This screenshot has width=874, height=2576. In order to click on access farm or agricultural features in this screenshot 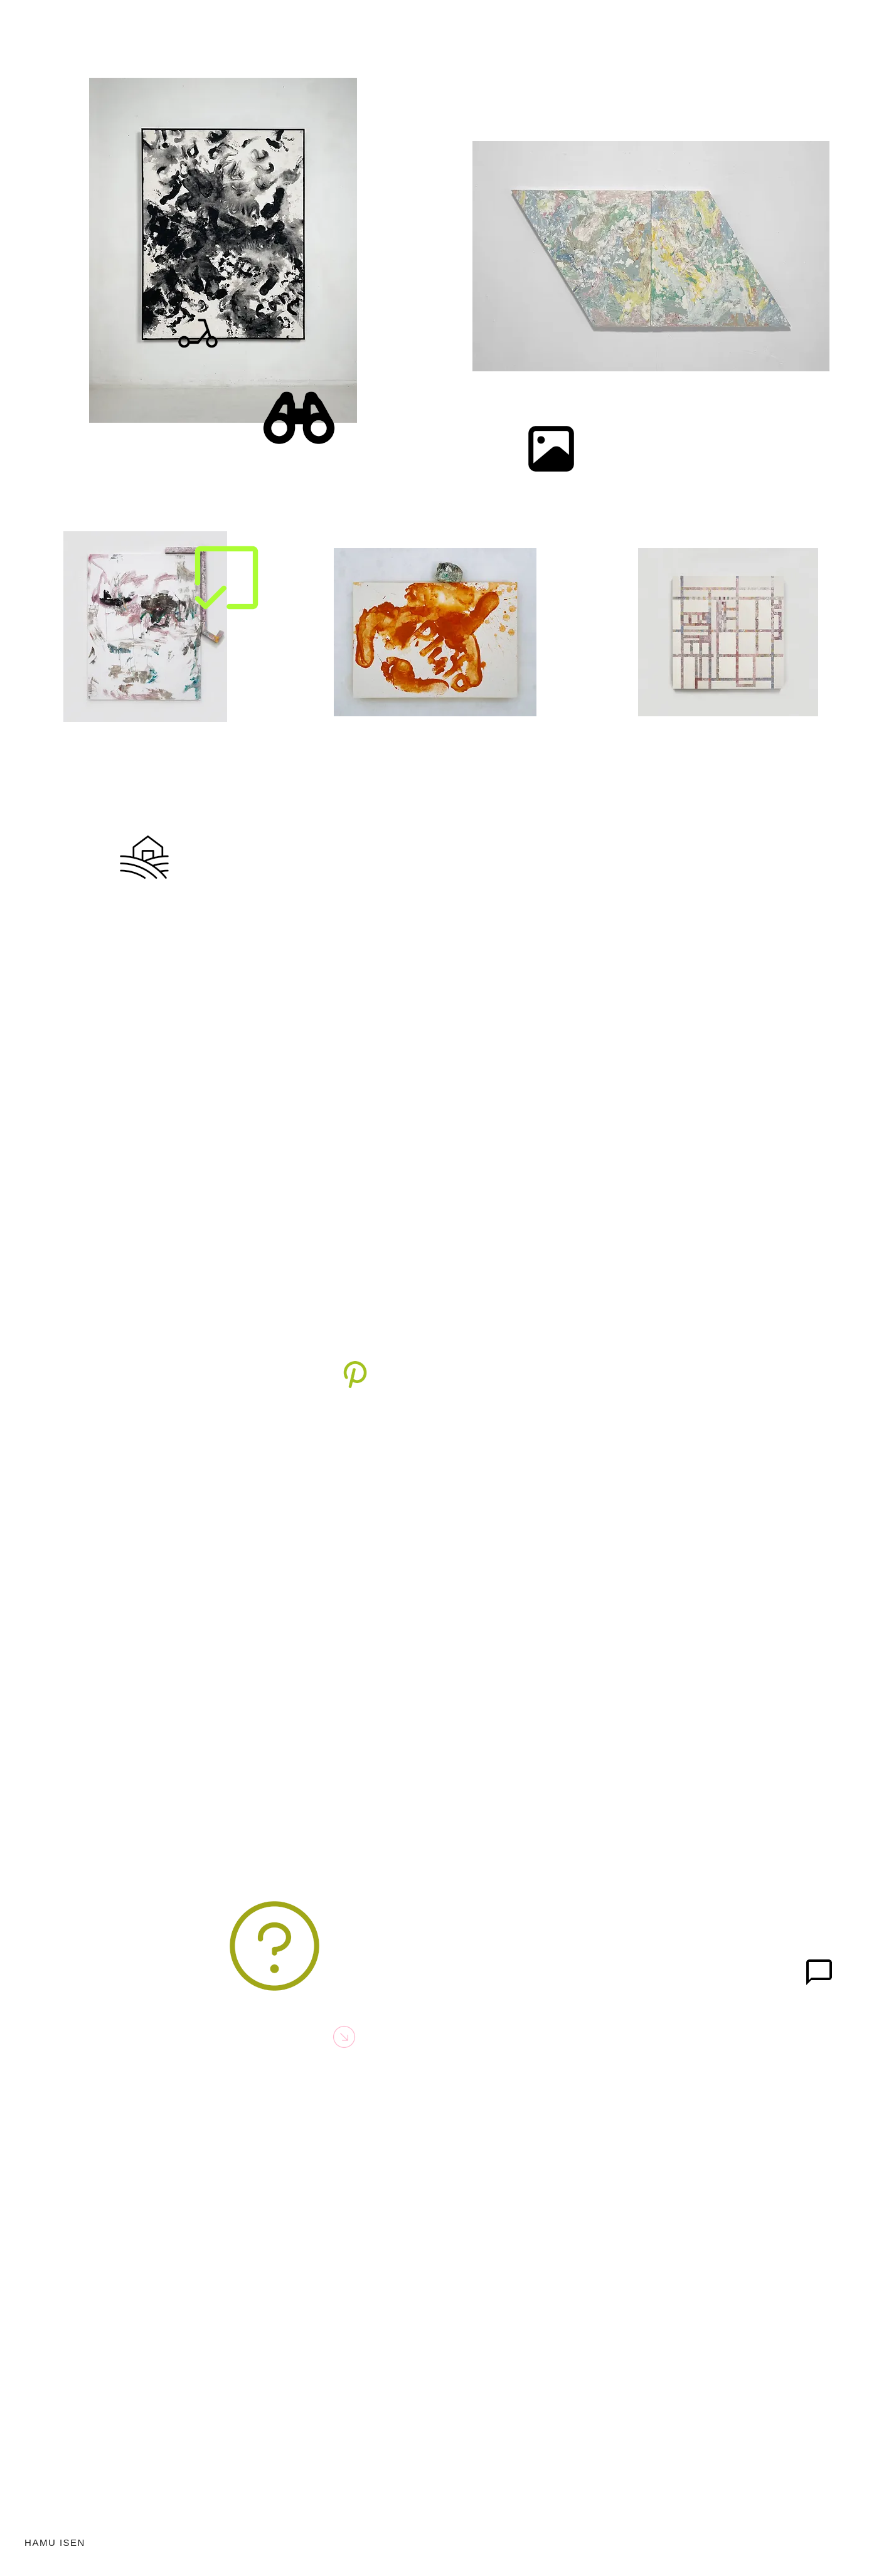, I will do `click(144, 858)`.